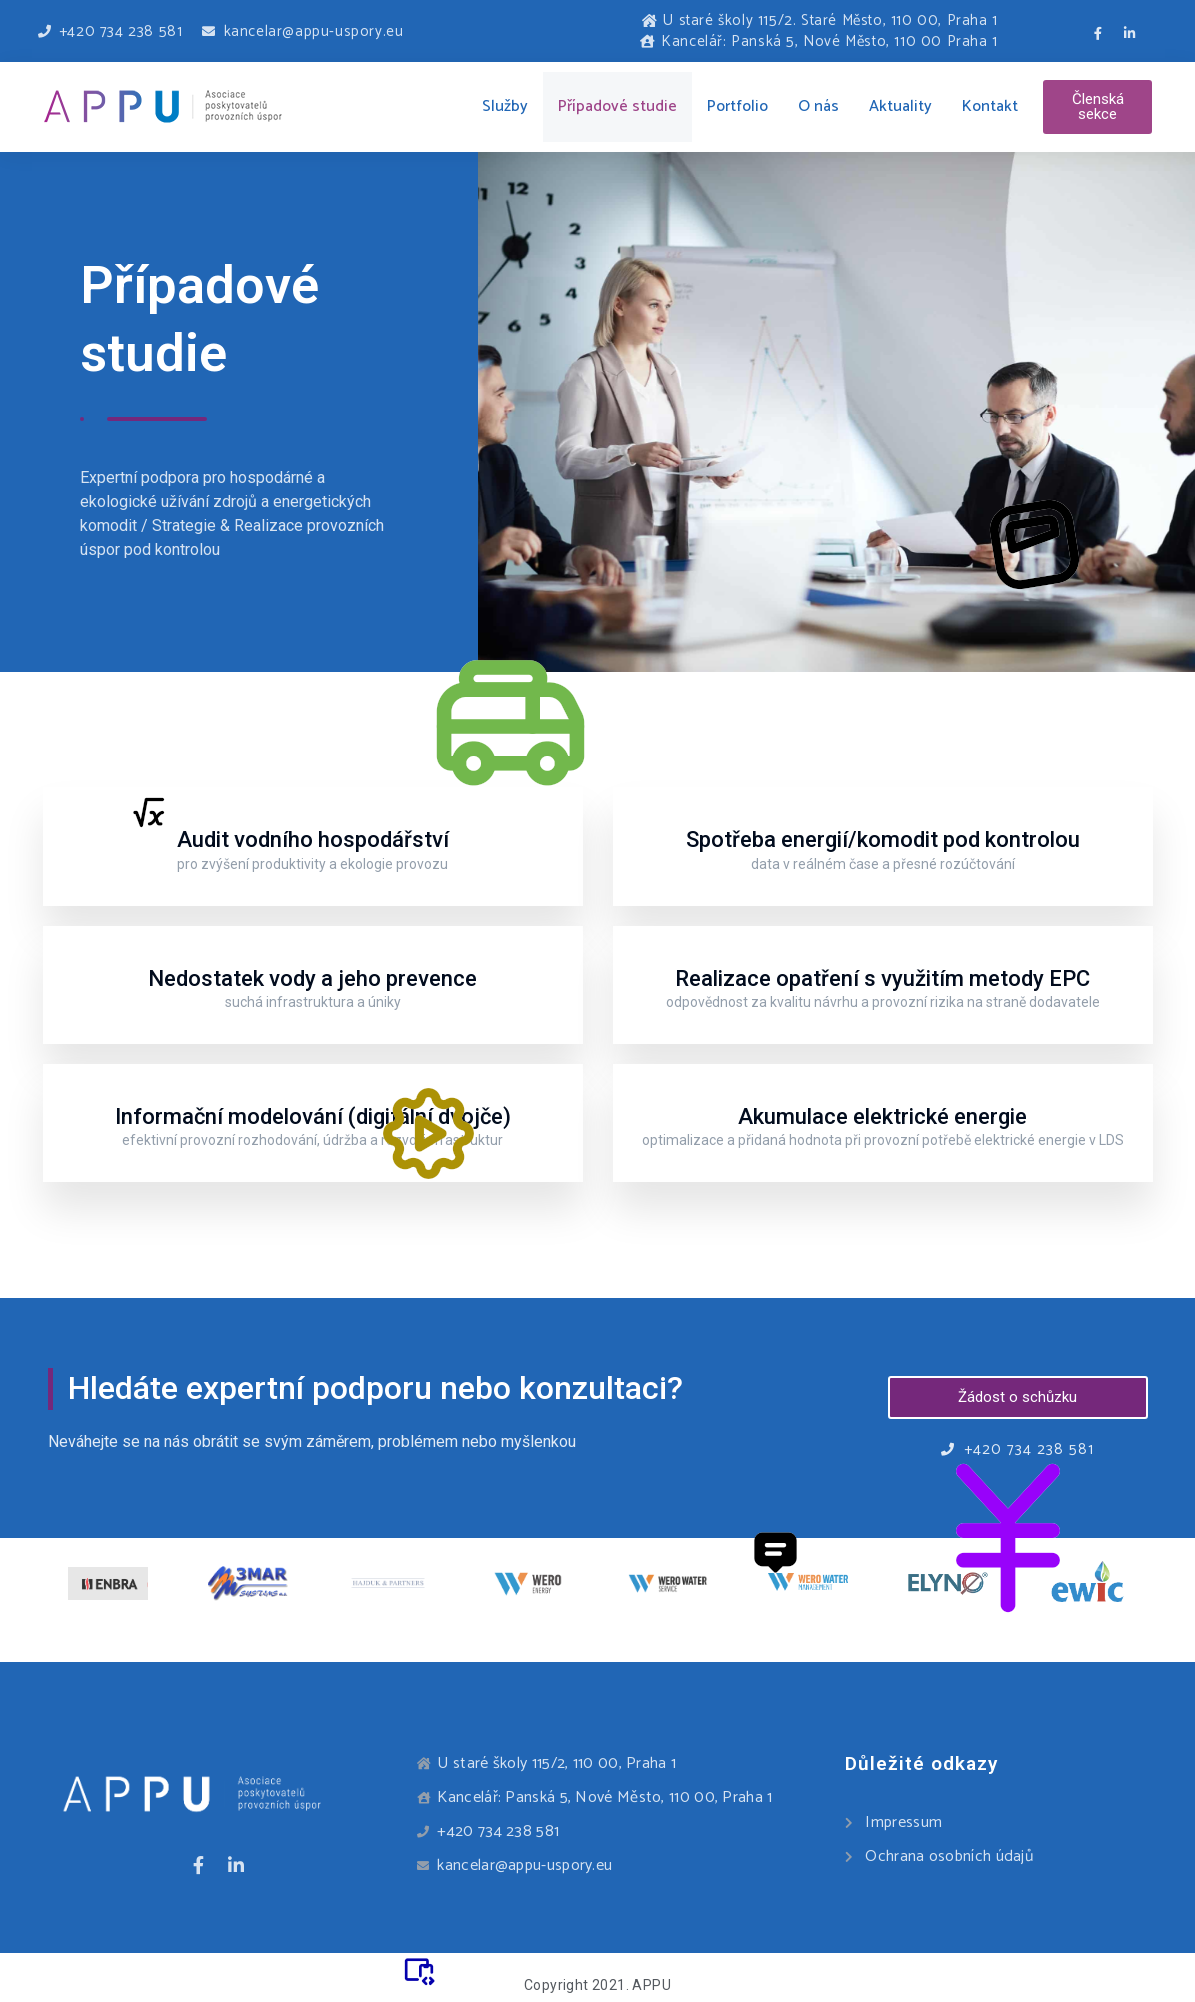 The image size is (1195, 2002). Describe the element at coordinates (775, 1551) in the screenshot. I see `open messaging or chat` at that location.